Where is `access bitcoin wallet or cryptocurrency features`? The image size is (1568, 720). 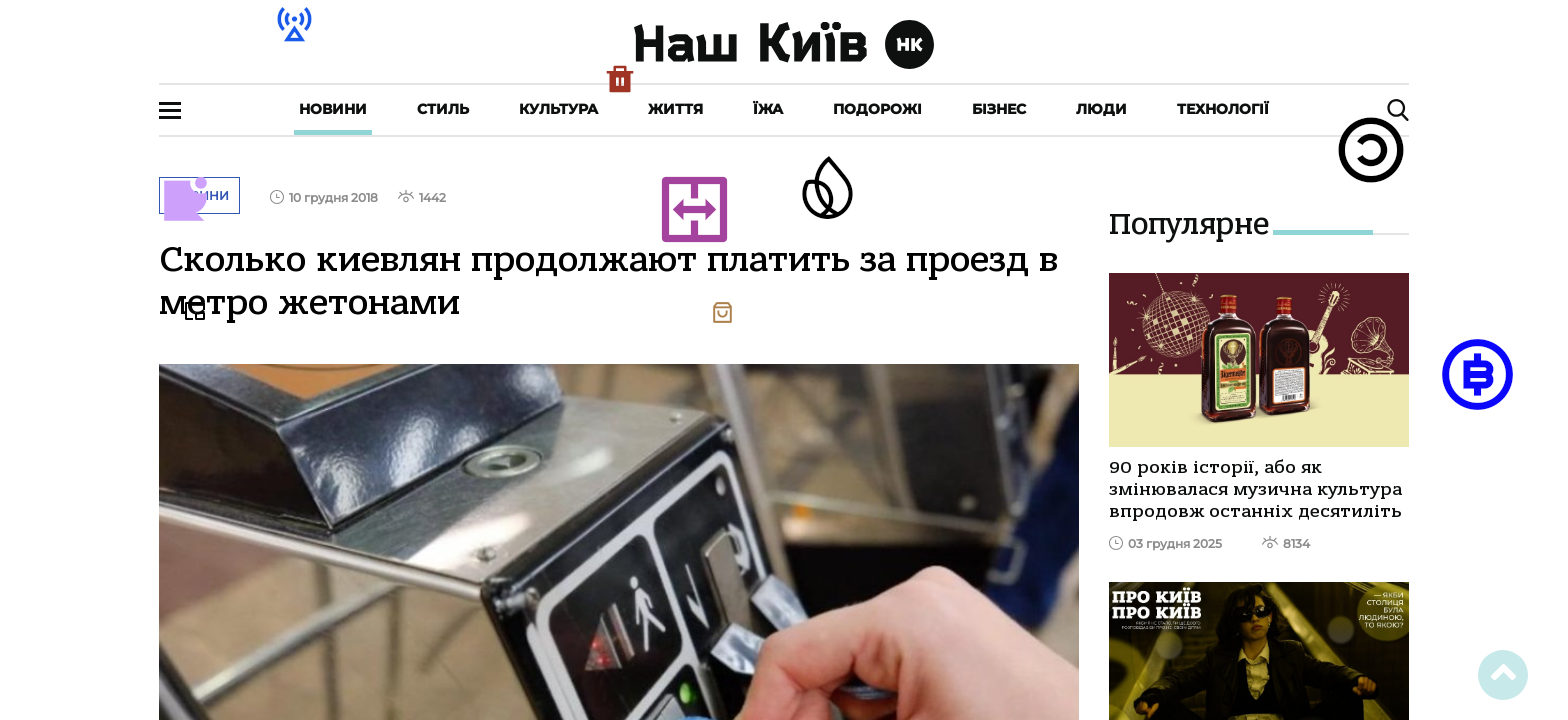
access bitcoin wallet or cryptocurrency features is located at coordinates (1477, 374).